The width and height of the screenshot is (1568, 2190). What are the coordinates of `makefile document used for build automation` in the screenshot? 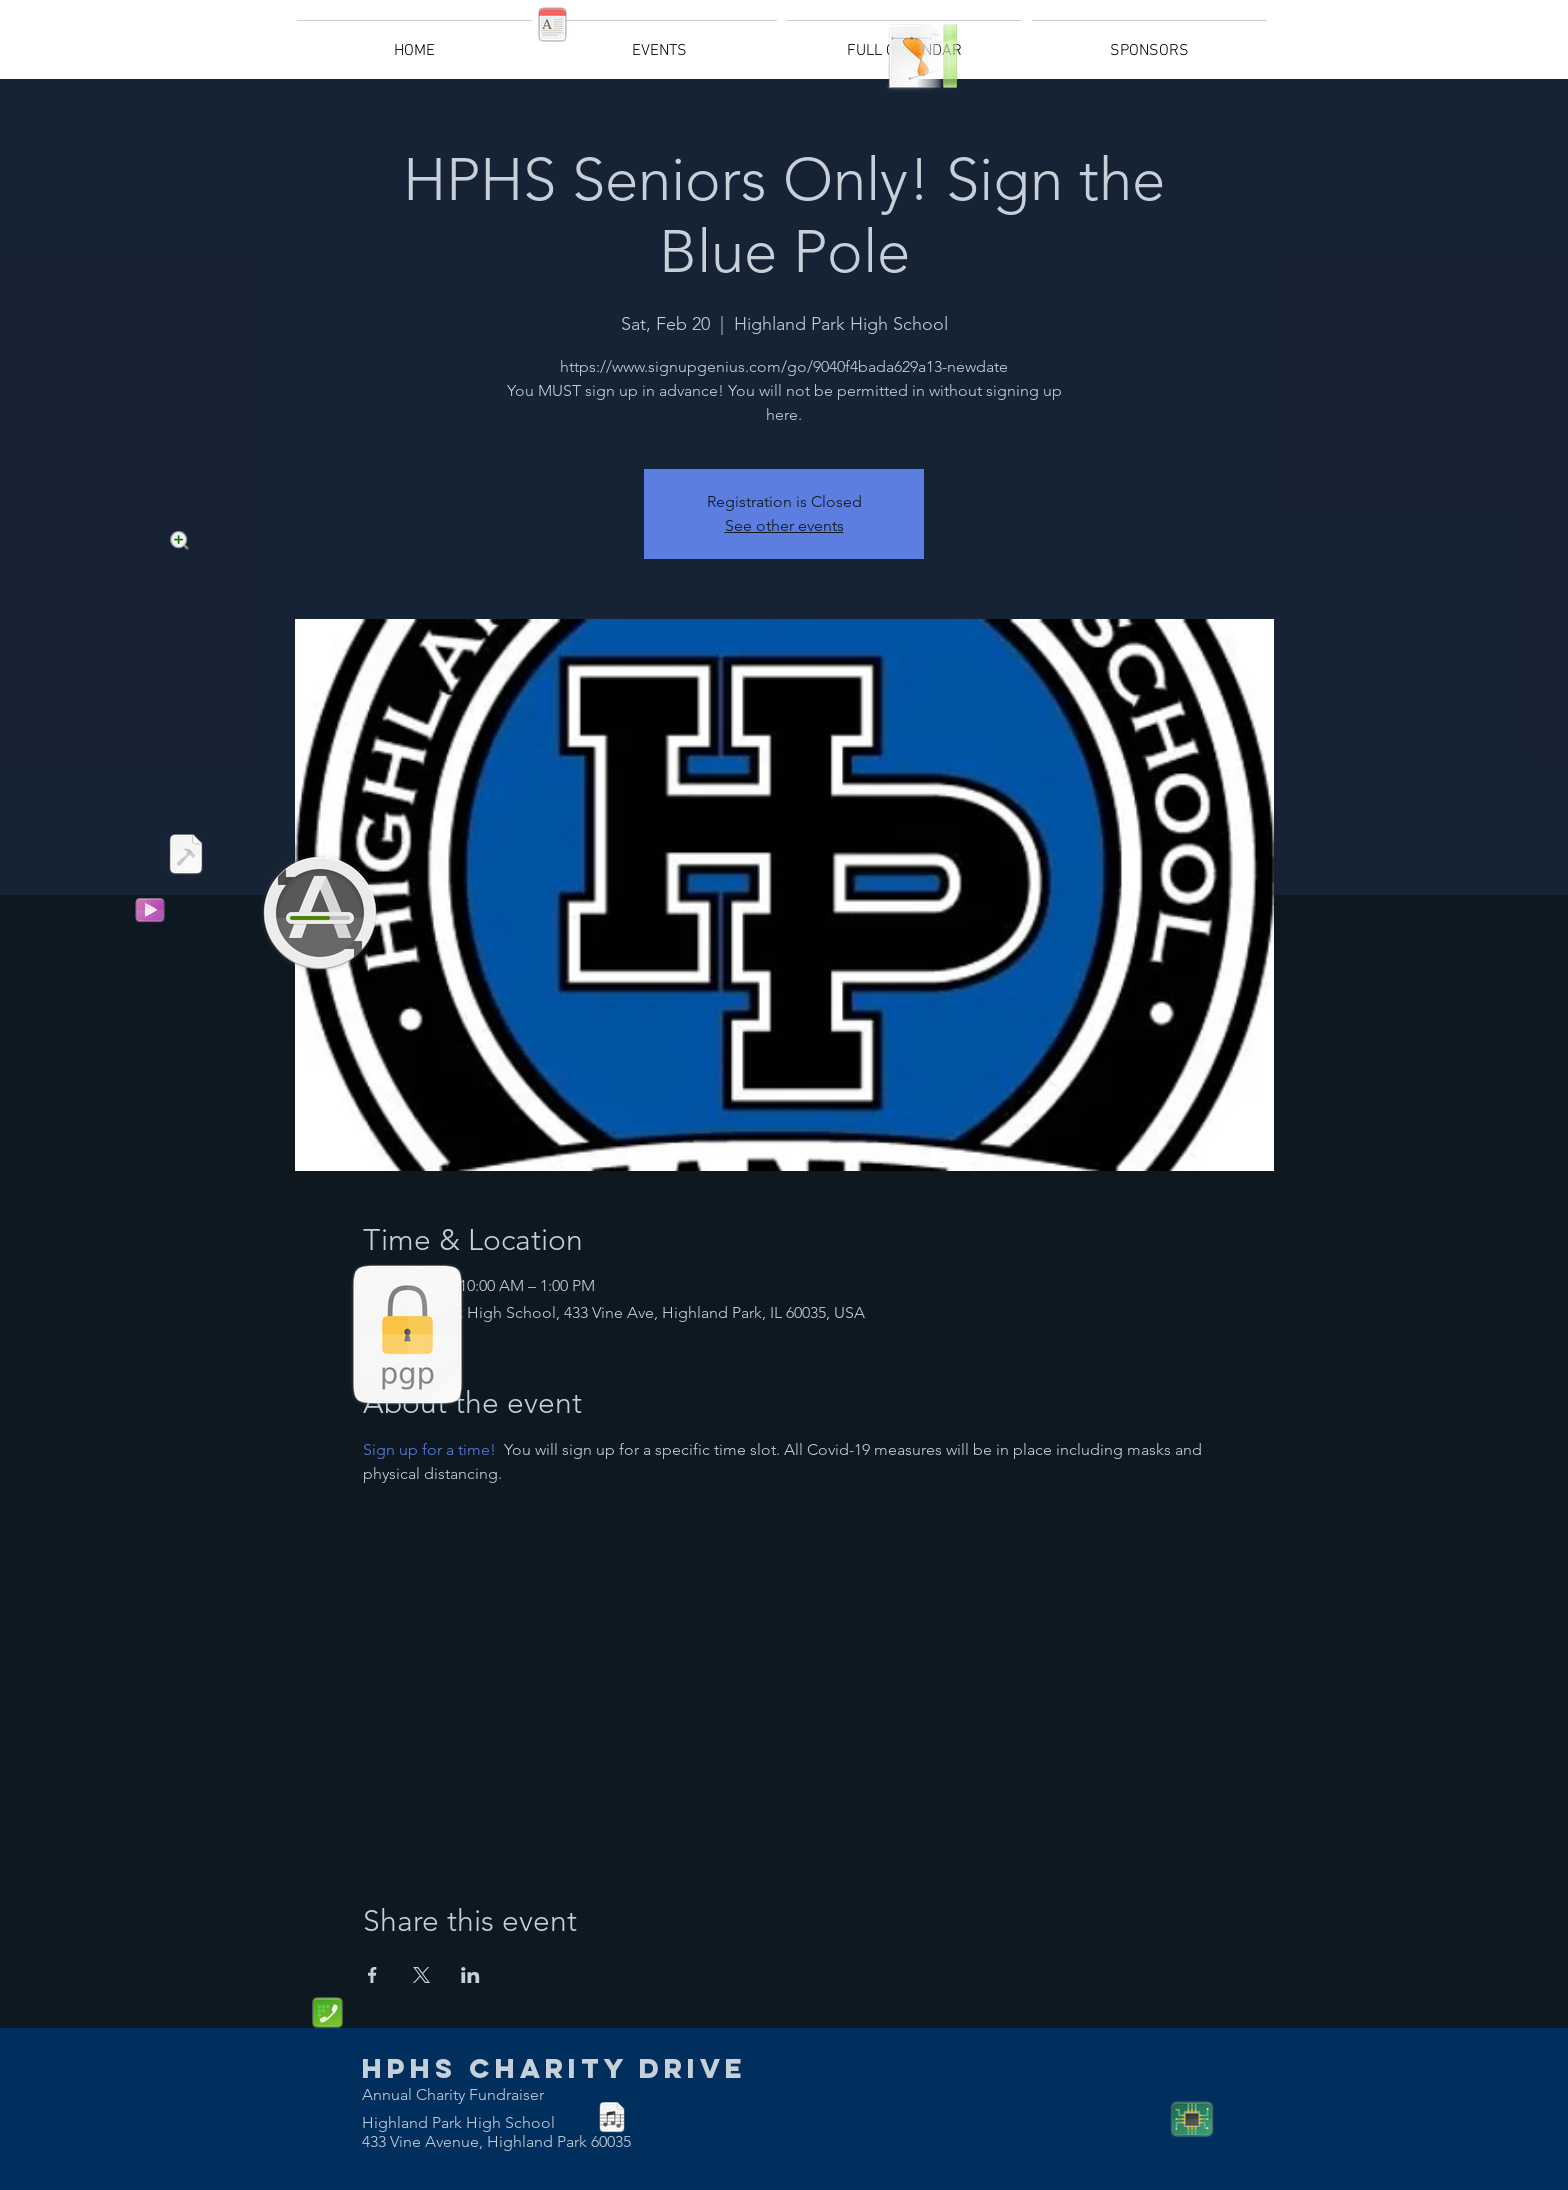 It's located at (186, 854).